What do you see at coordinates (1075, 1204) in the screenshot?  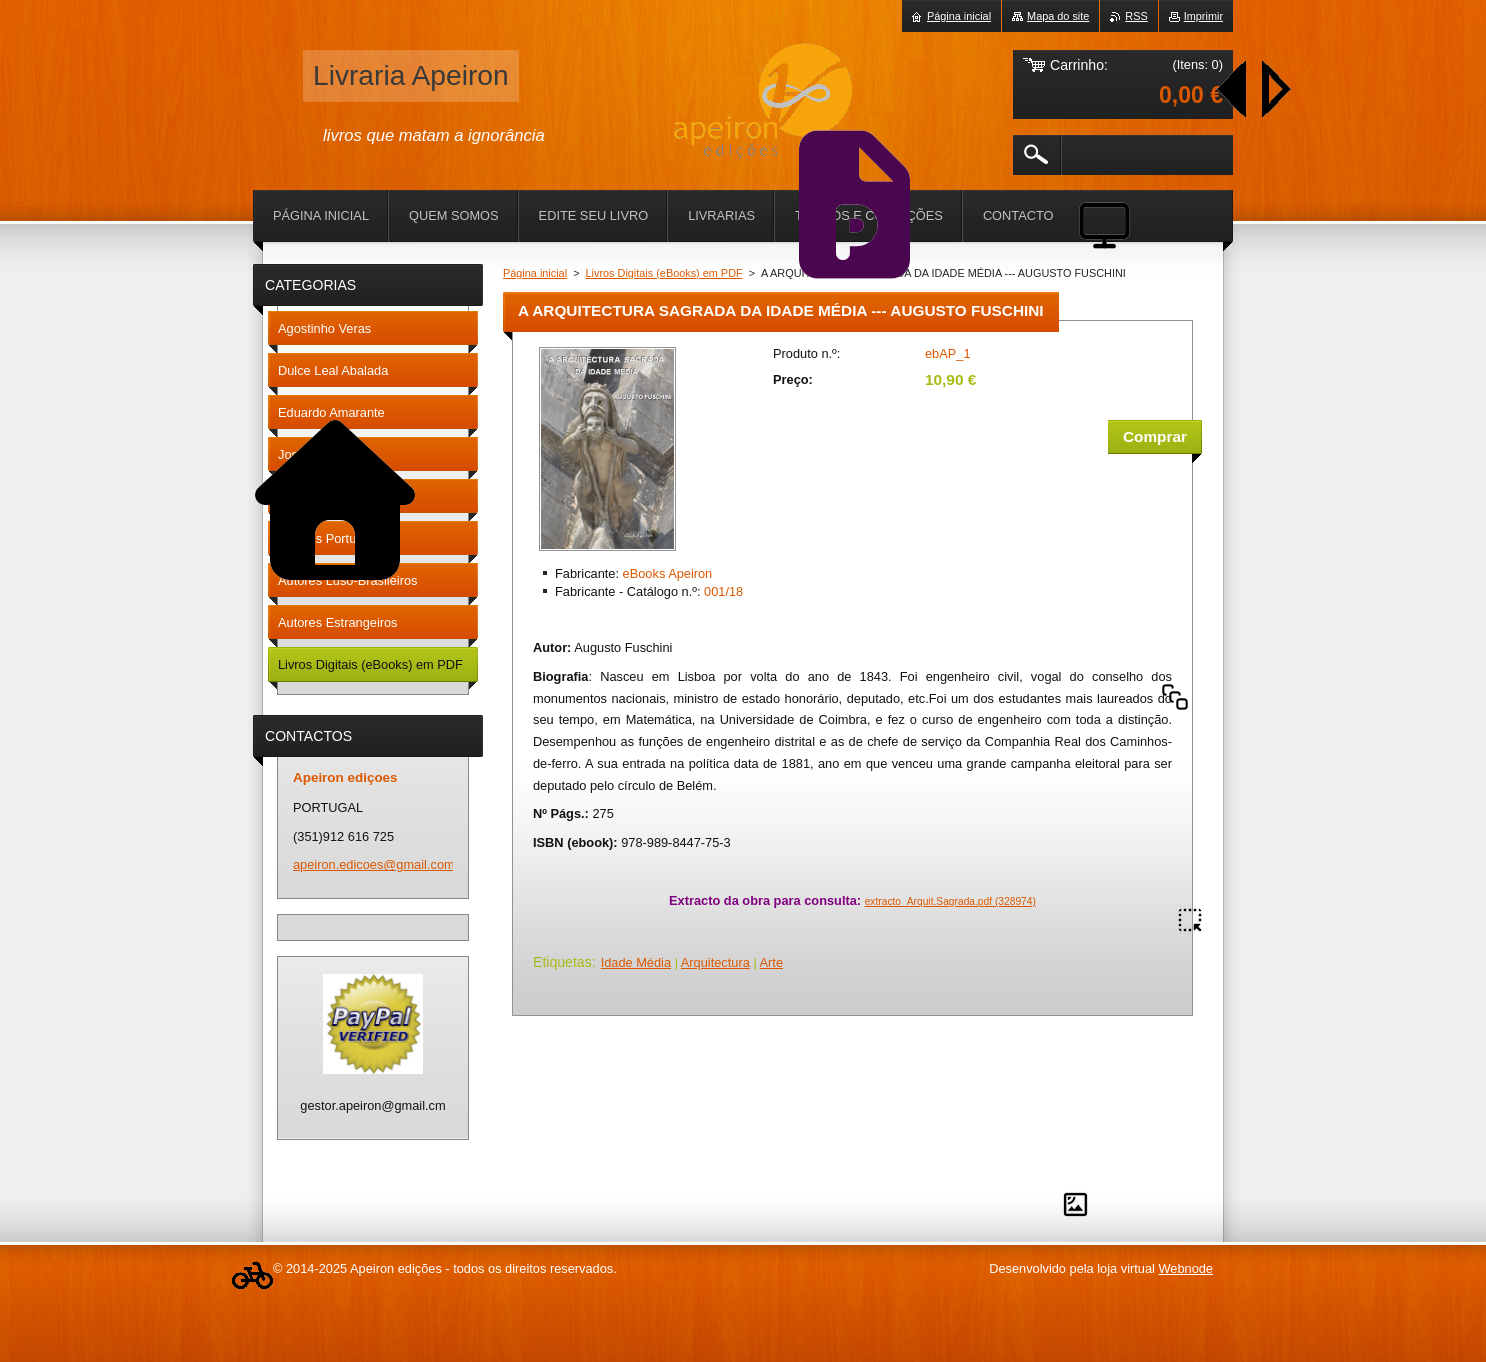 I see `switch to satellite map view` at bounding box center [1075, 1204].